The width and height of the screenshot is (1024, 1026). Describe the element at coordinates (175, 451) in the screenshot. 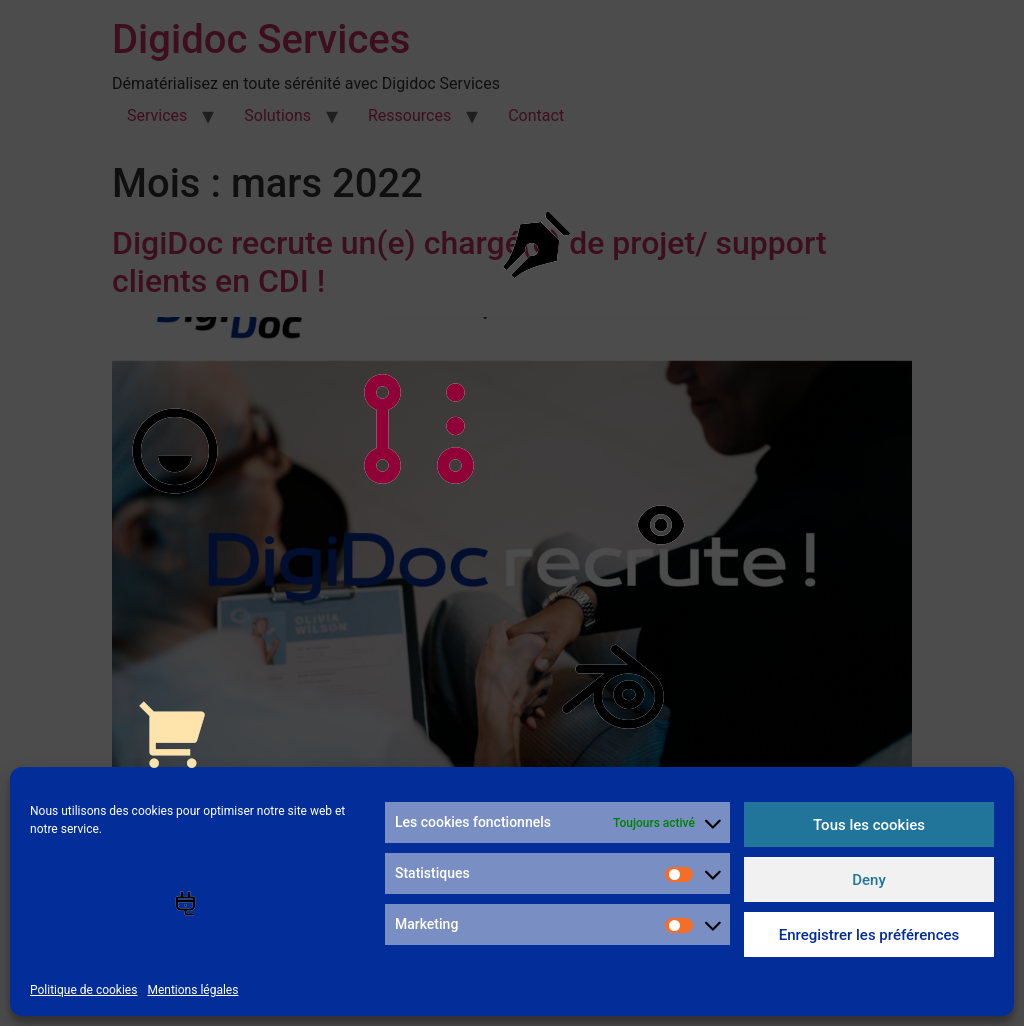

I see `add an emoji or reaction` at that location.